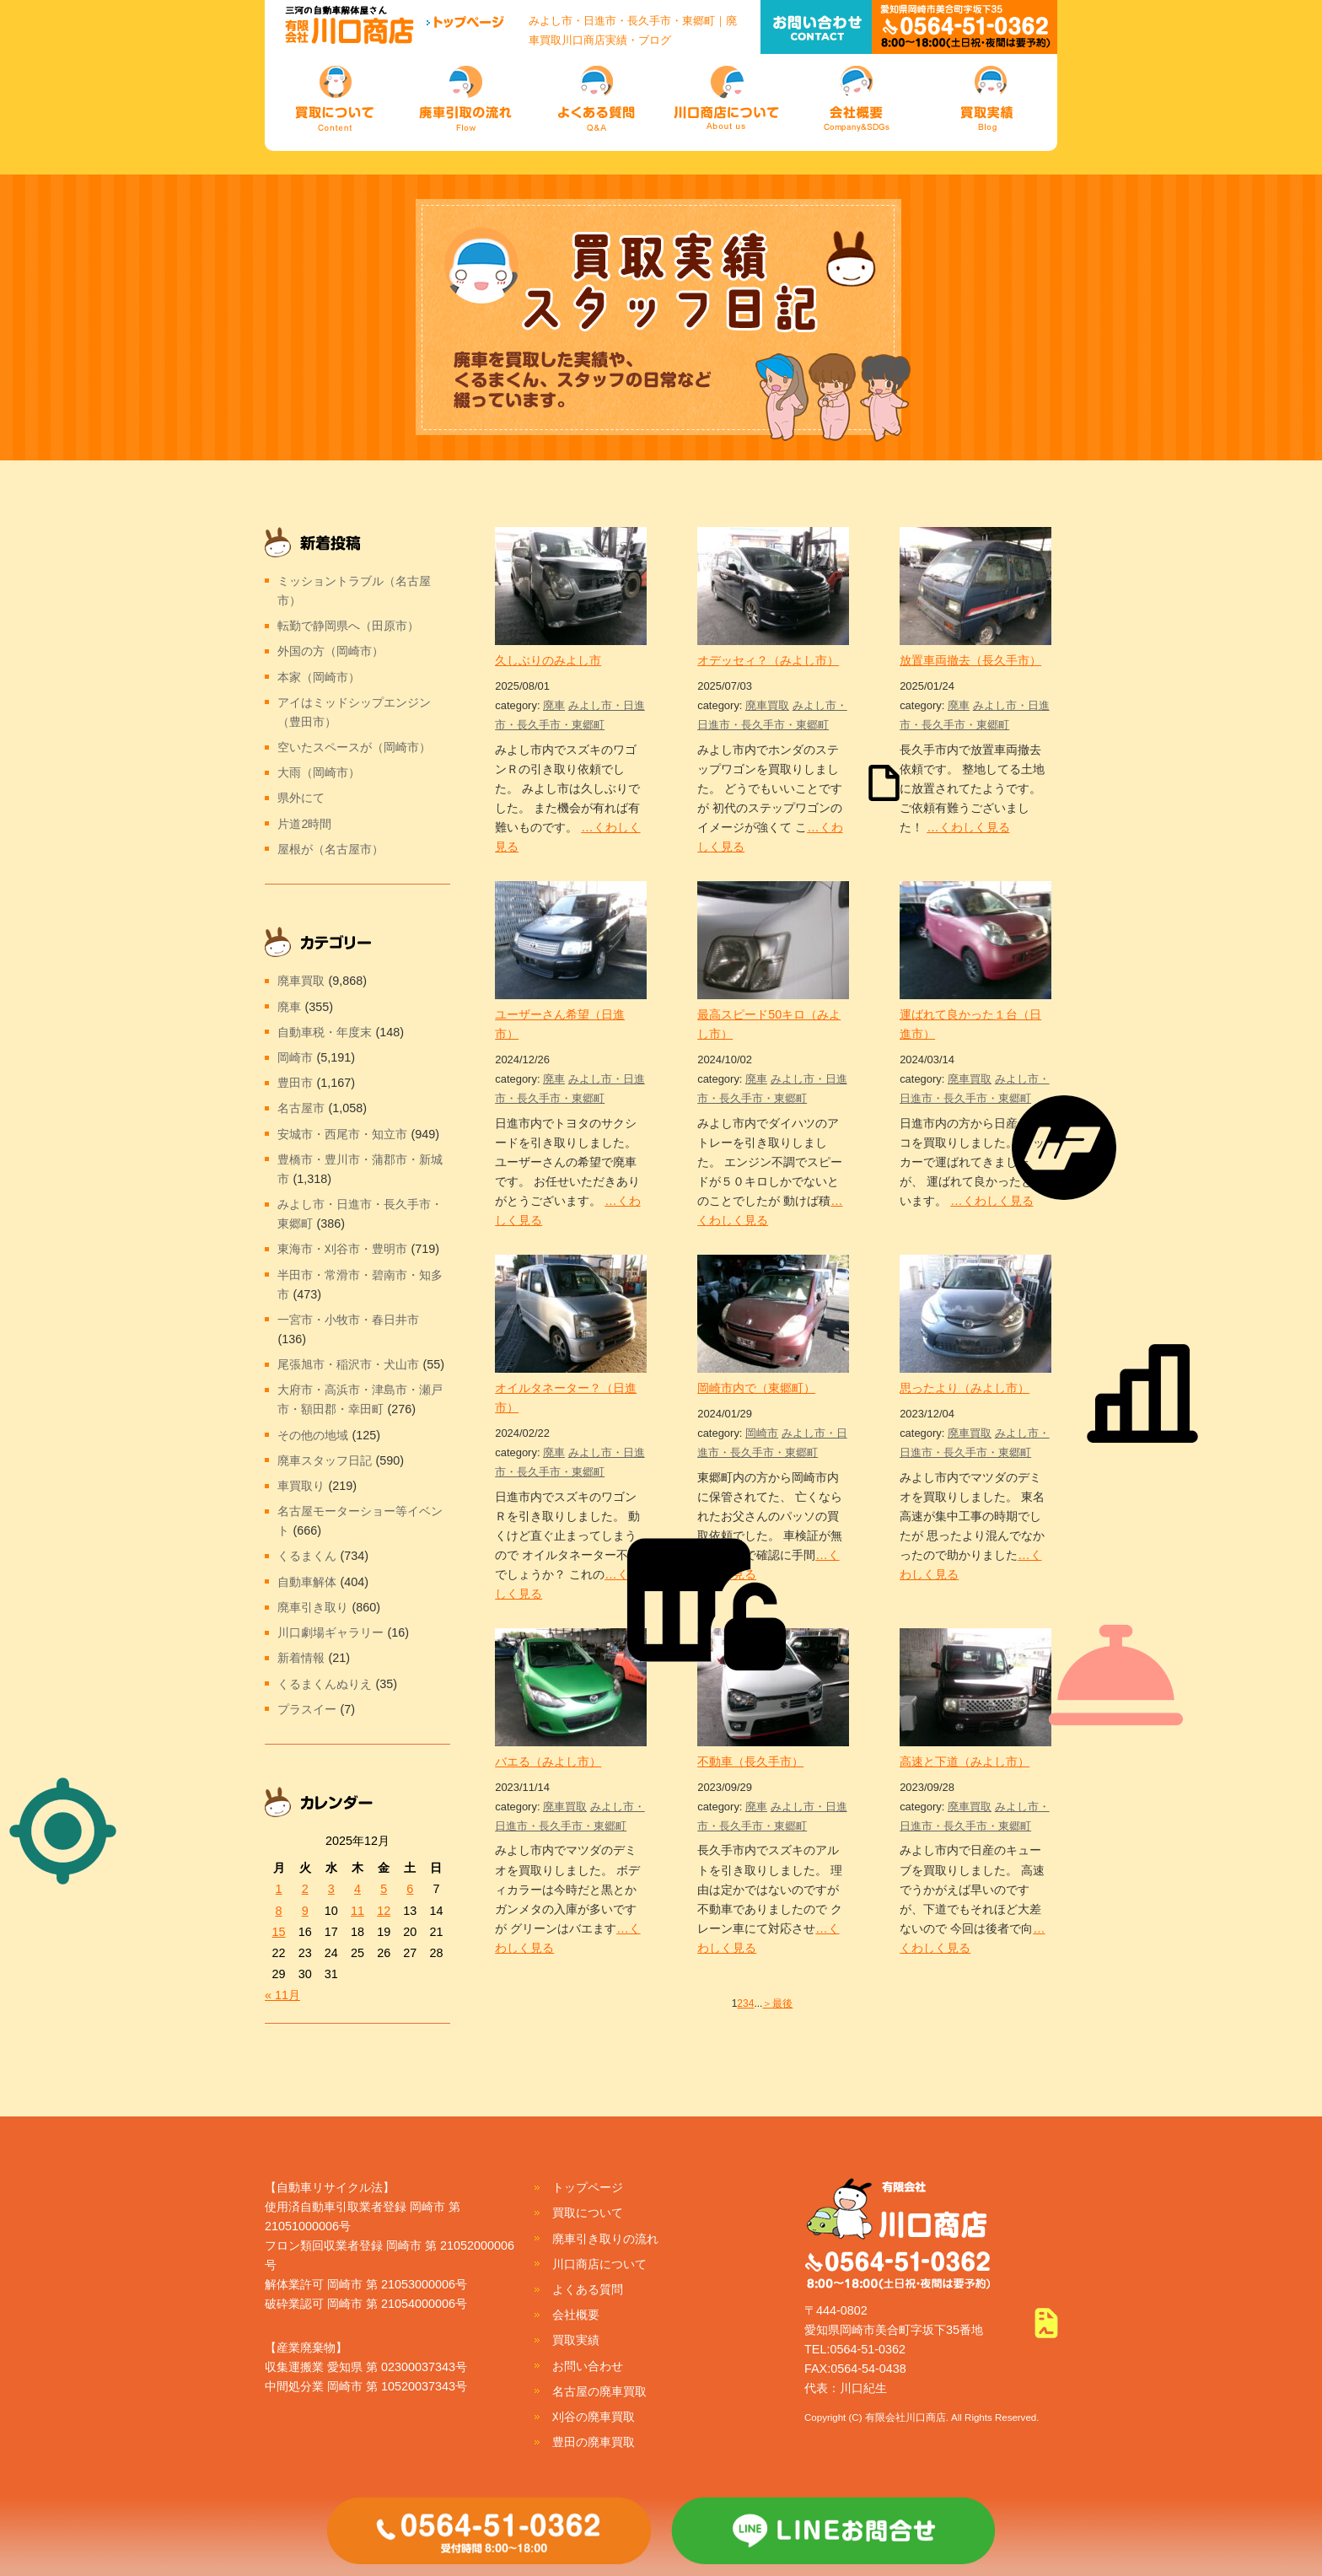 The height and width of the screenshot is (2576, 1322). I want to click on unlock a row in a table or spreadsheet, so click(697, 1600).